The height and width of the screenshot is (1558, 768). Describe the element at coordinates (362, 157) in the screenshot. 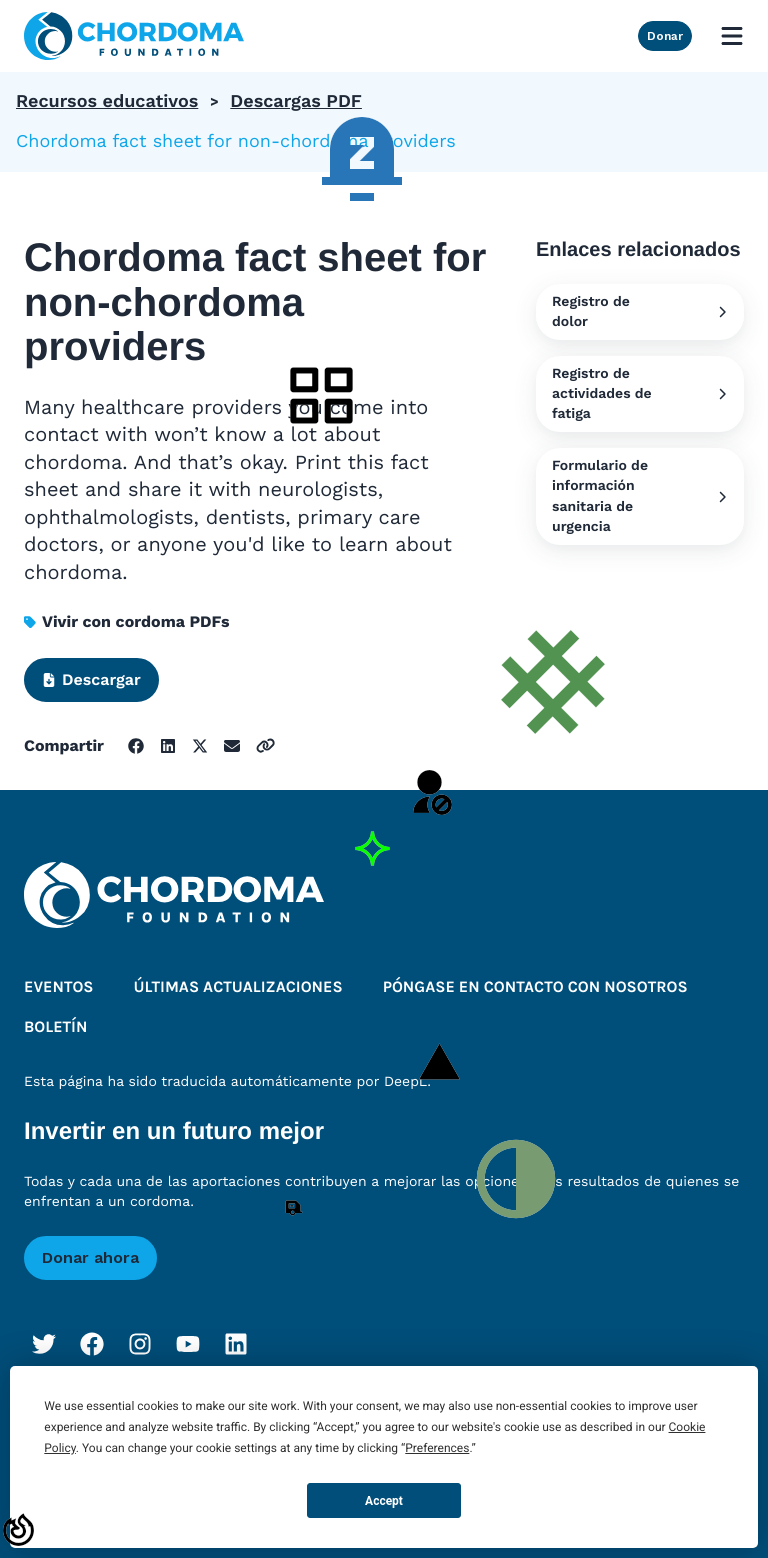

I see `snooze notifications temporarily` at that location.